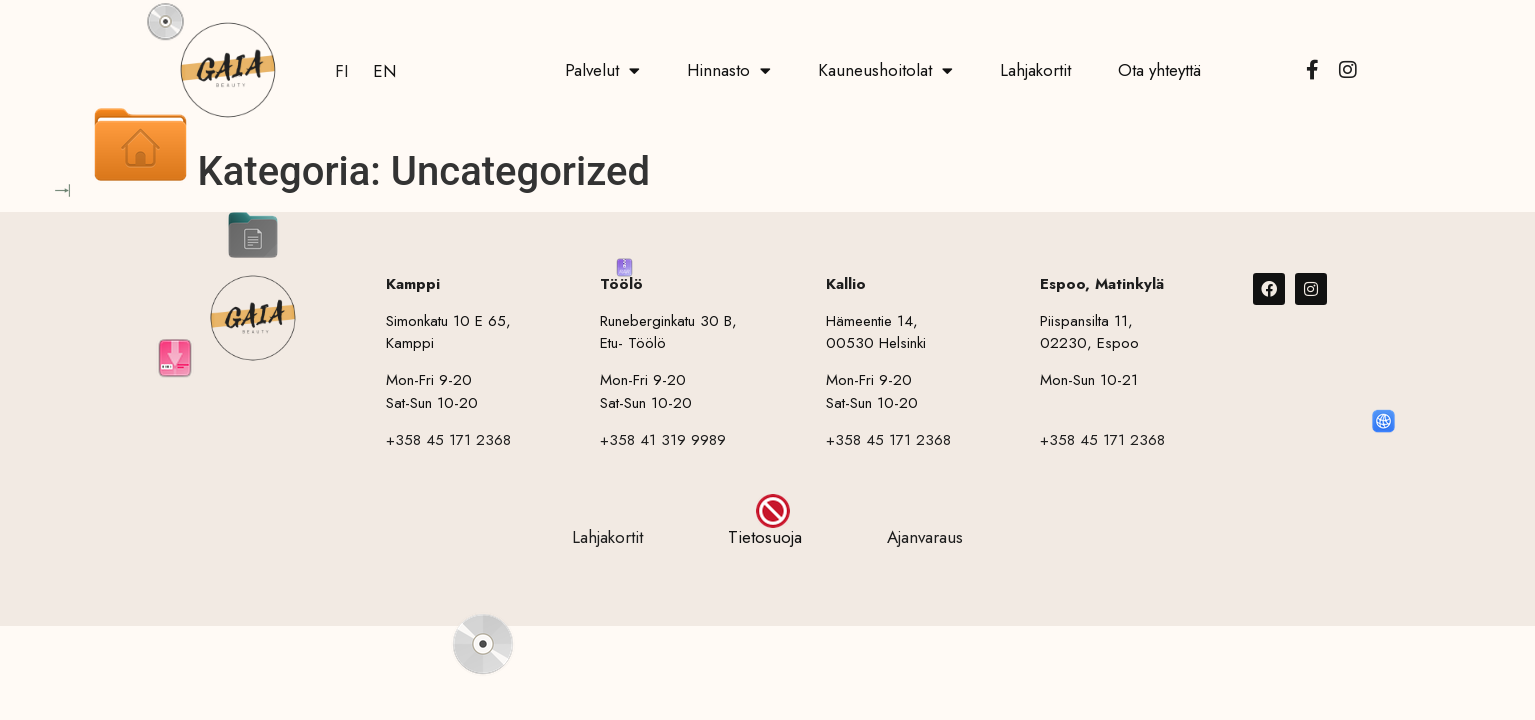 Image resolution: width=1535 pixels, height=720 pixels. Describe the element at coordinates (773, 511) in the screenshot. I see `cancel or abort current action` at that location.